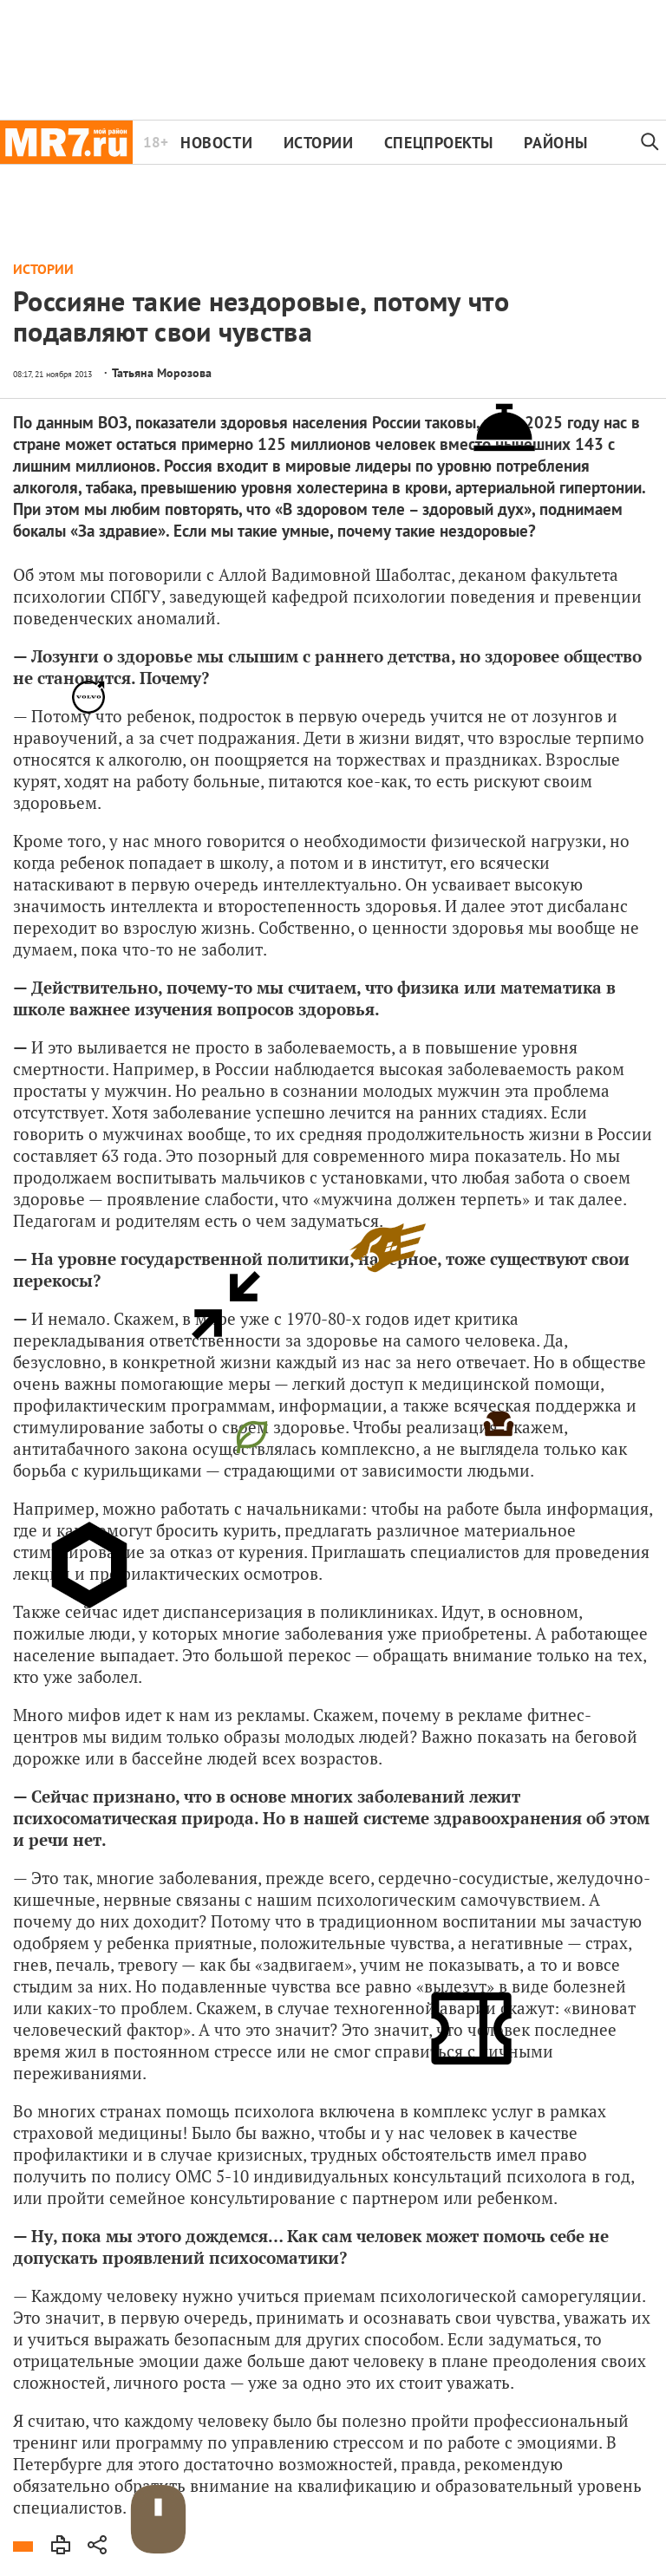 The height and width of the screenshot is (2576, 666). Describe the element at coordinates (471, 2028) in the screenshot. I see `view available coupons or vouchers` at that location.